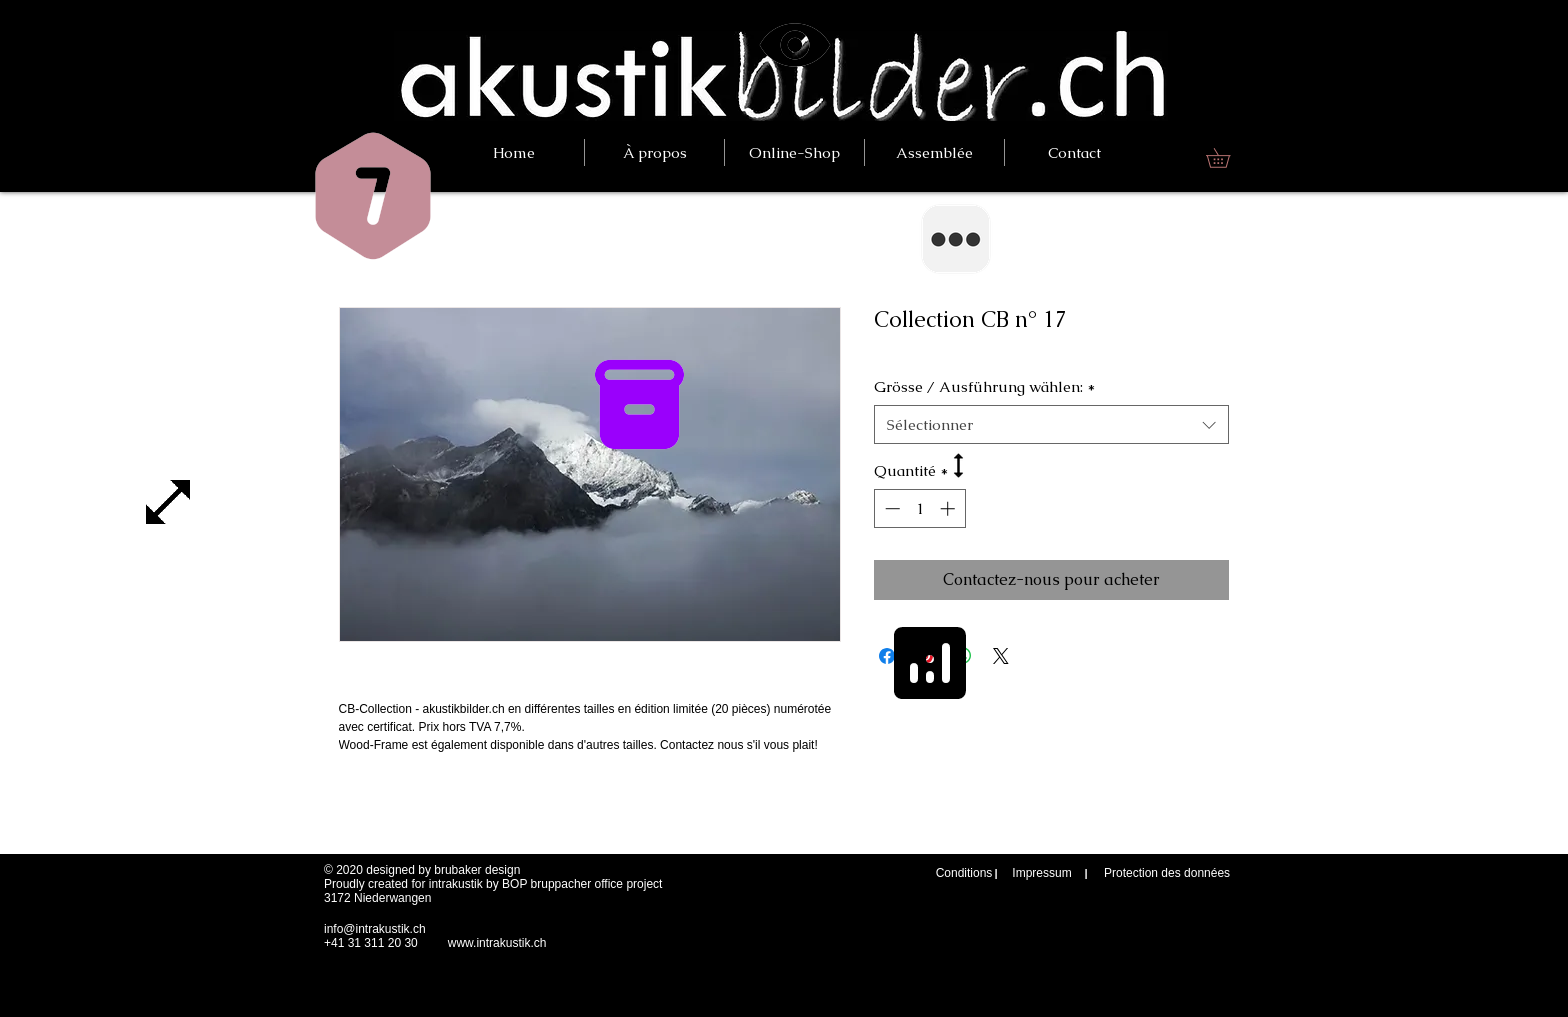  Describe the element at coordinates (958, 465) in the screenshot. I see `adjust vertical height or size` at that location.